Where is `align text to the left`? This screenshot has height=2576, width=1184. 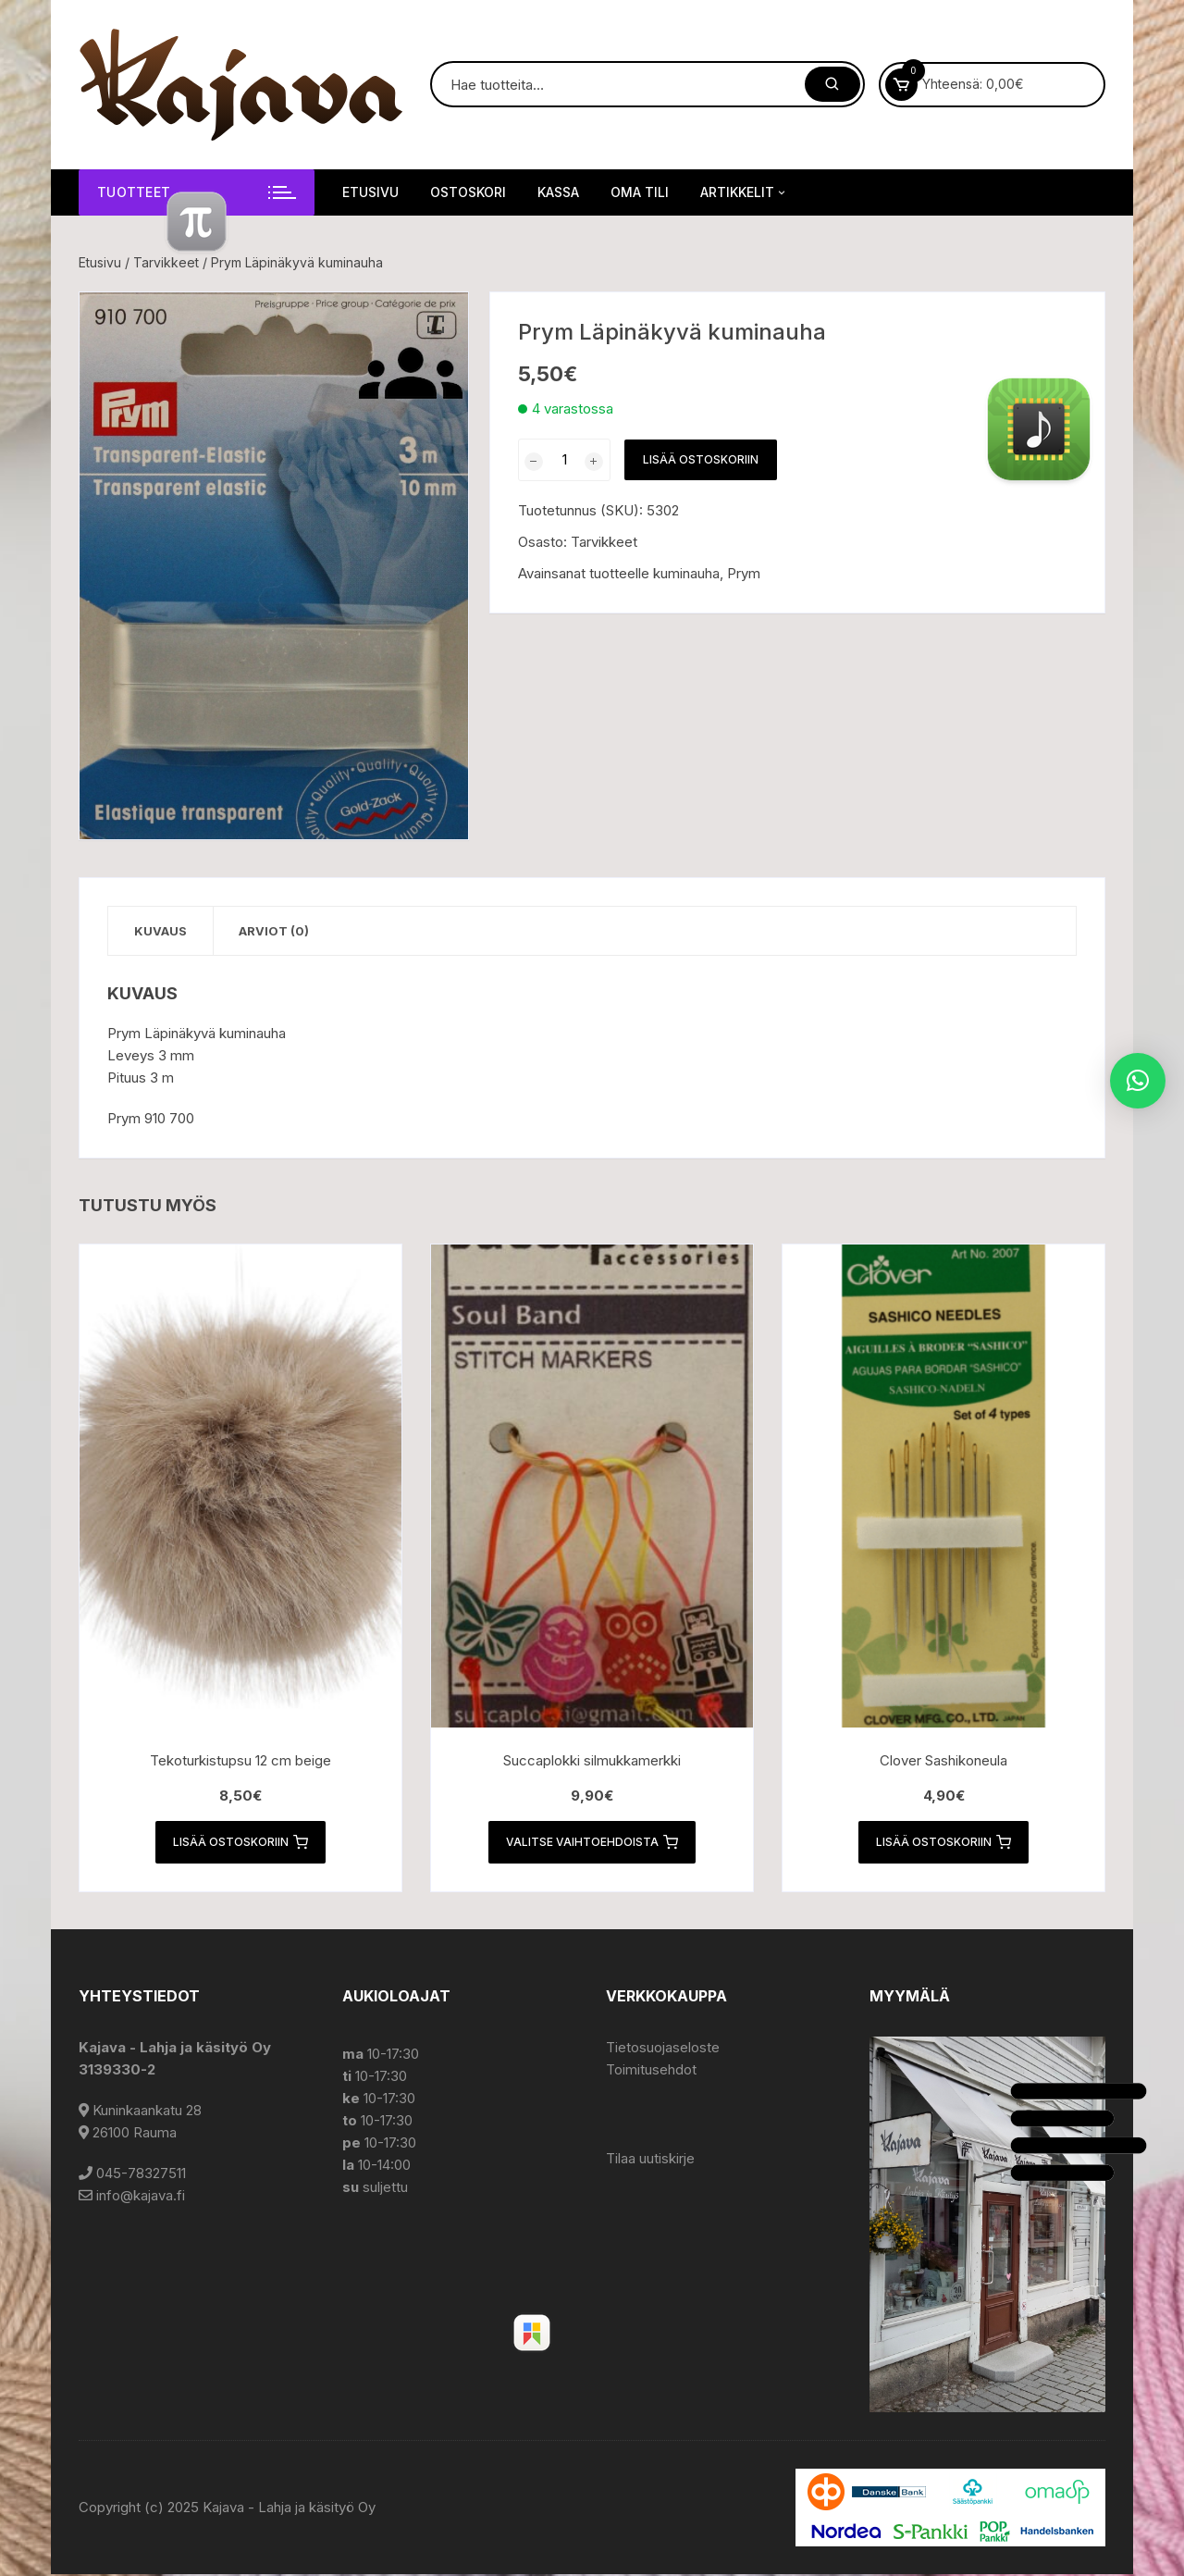 align text to the left is located at coordinates (1079, 2135).